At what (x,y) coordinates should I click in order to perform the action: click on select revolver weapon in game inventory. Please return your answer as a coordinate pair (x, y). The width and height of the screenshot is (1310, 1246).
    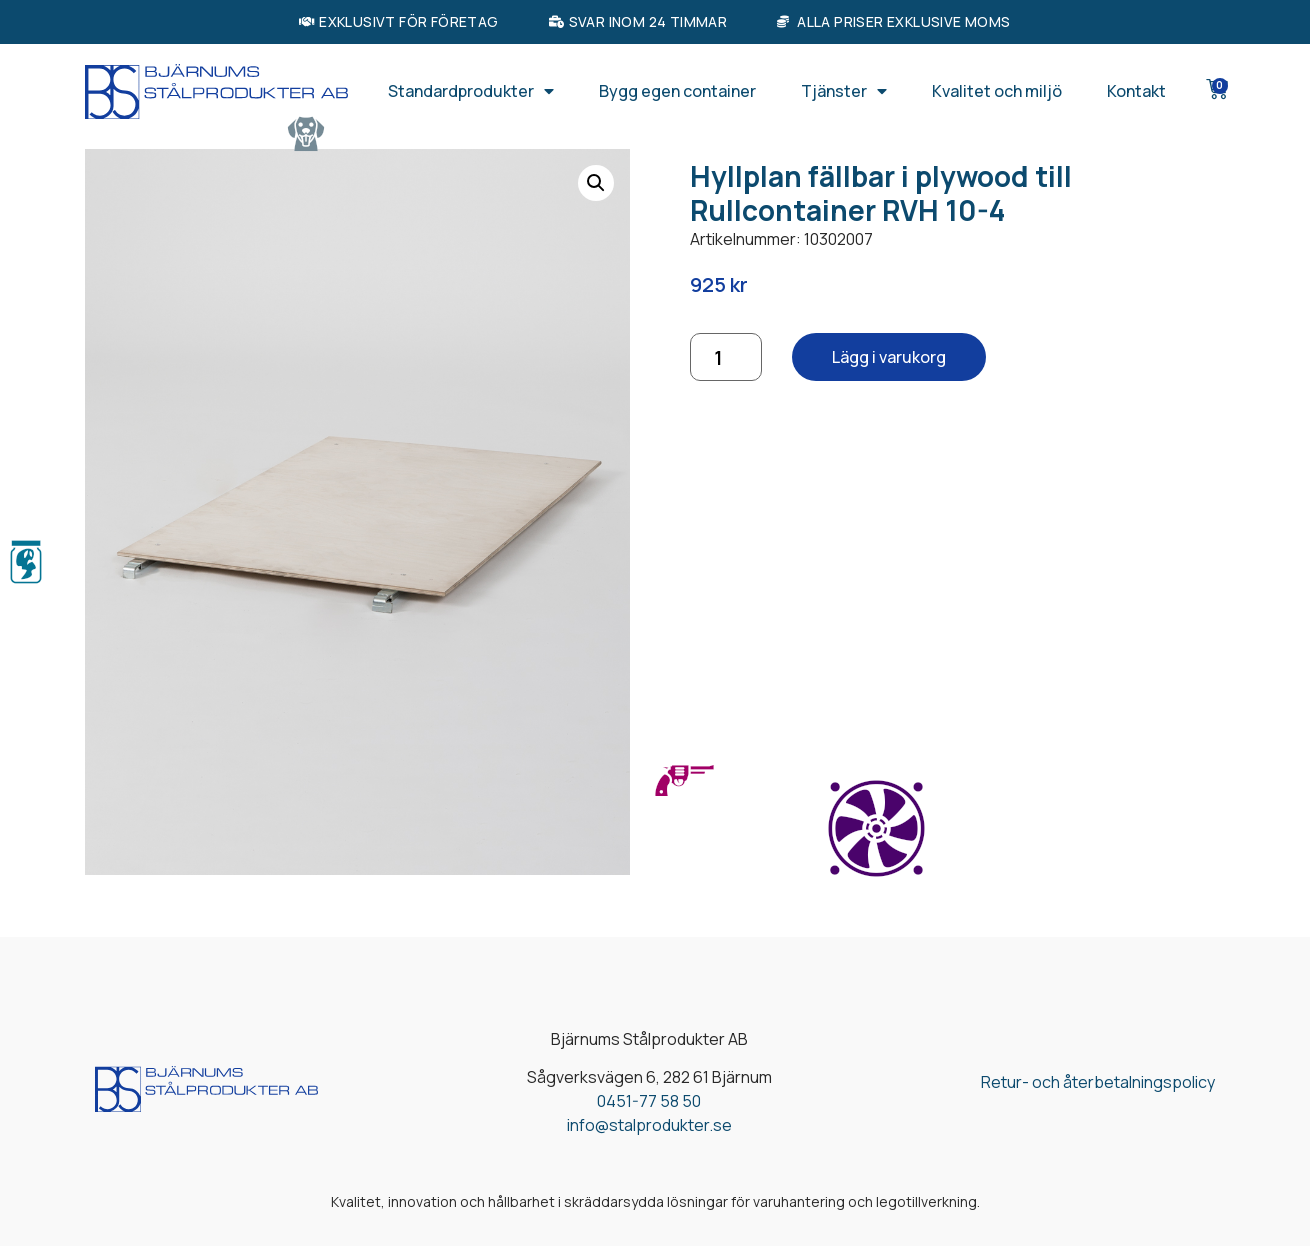
    Looking at the image, I should click on (684, 780).